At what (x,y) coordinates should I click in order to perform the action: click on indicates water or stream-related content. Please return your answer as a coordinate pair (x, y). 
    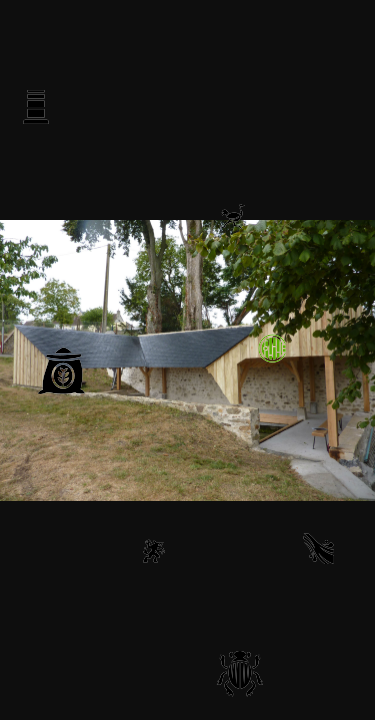
    Looking at the image, I should click on (318, 548).